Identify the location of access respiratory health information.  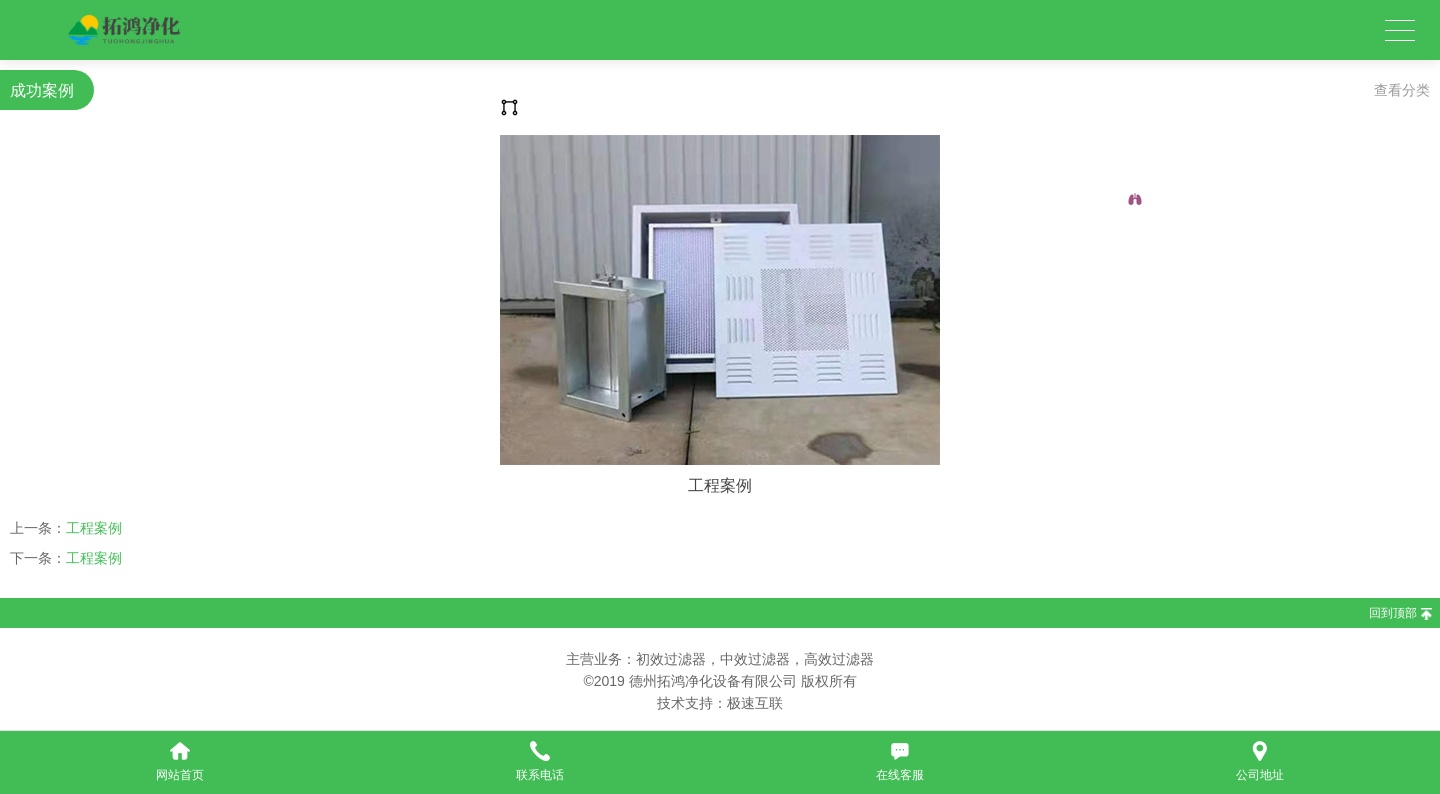
(1135, 199).